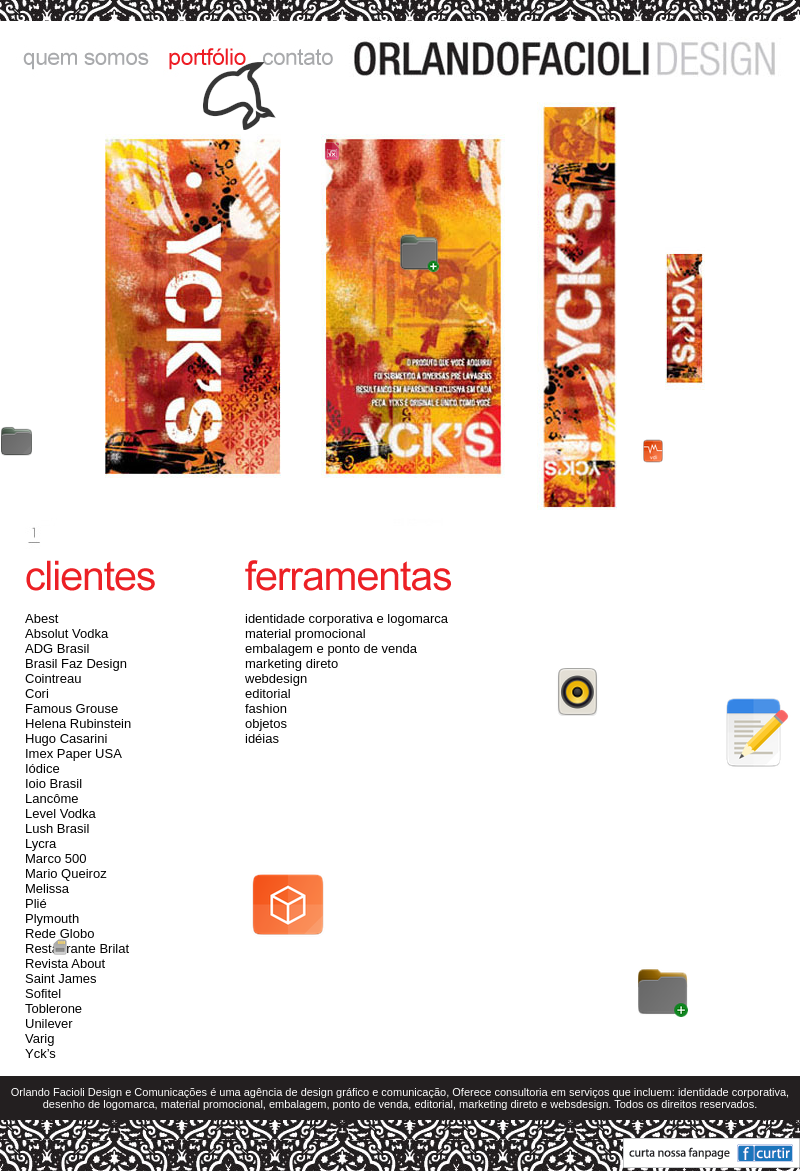 The image size is (800, 1171). Describe the element at coordinates (653, 451) in the screenshot. I see `VirtualBox disk image file` at that location.